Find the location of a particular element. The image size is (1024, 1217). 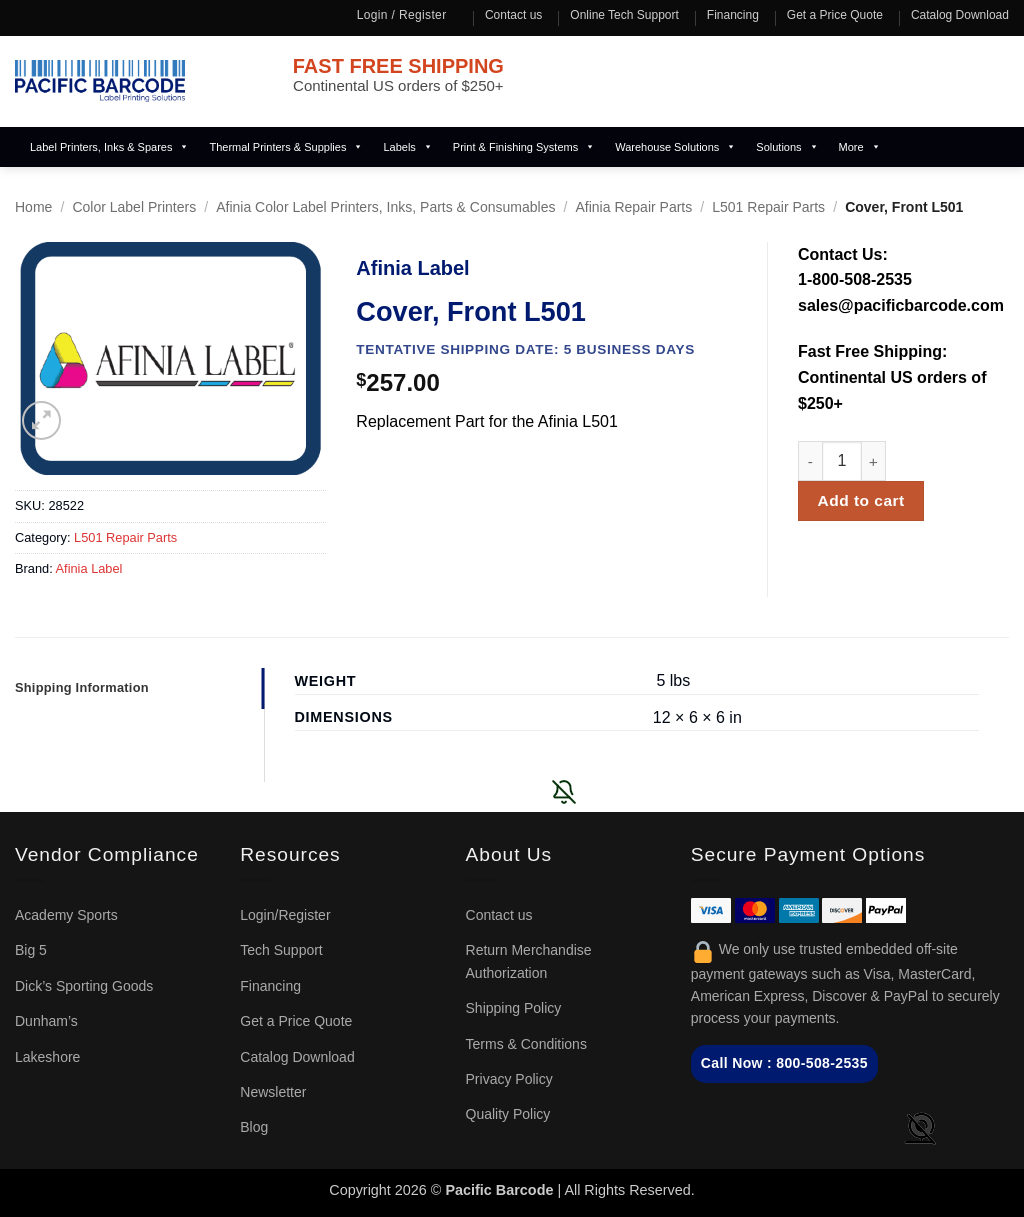

webcam is disabled or turned off is located at coordinates (921, 1129).